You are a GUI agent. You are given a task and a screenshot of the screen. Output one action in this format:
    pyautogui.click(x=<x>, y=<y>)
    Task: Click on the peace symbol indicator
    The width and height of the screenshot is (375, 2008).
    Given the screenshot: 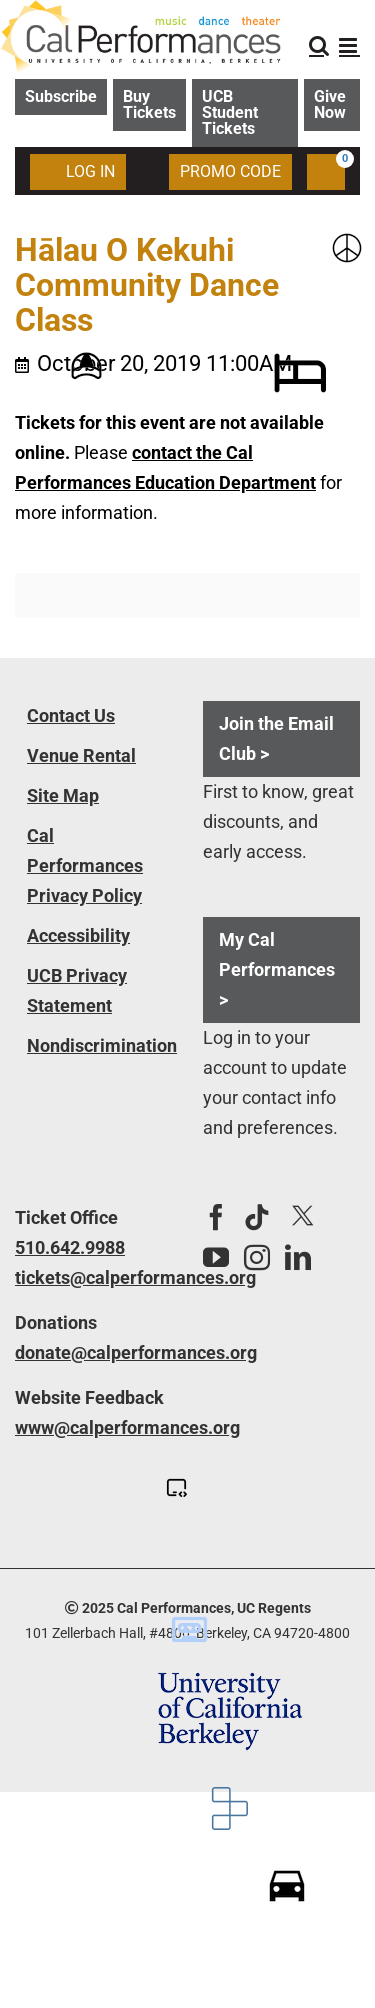 What is the action you would take?
    pyautogui.click(x=347, y=248)
    